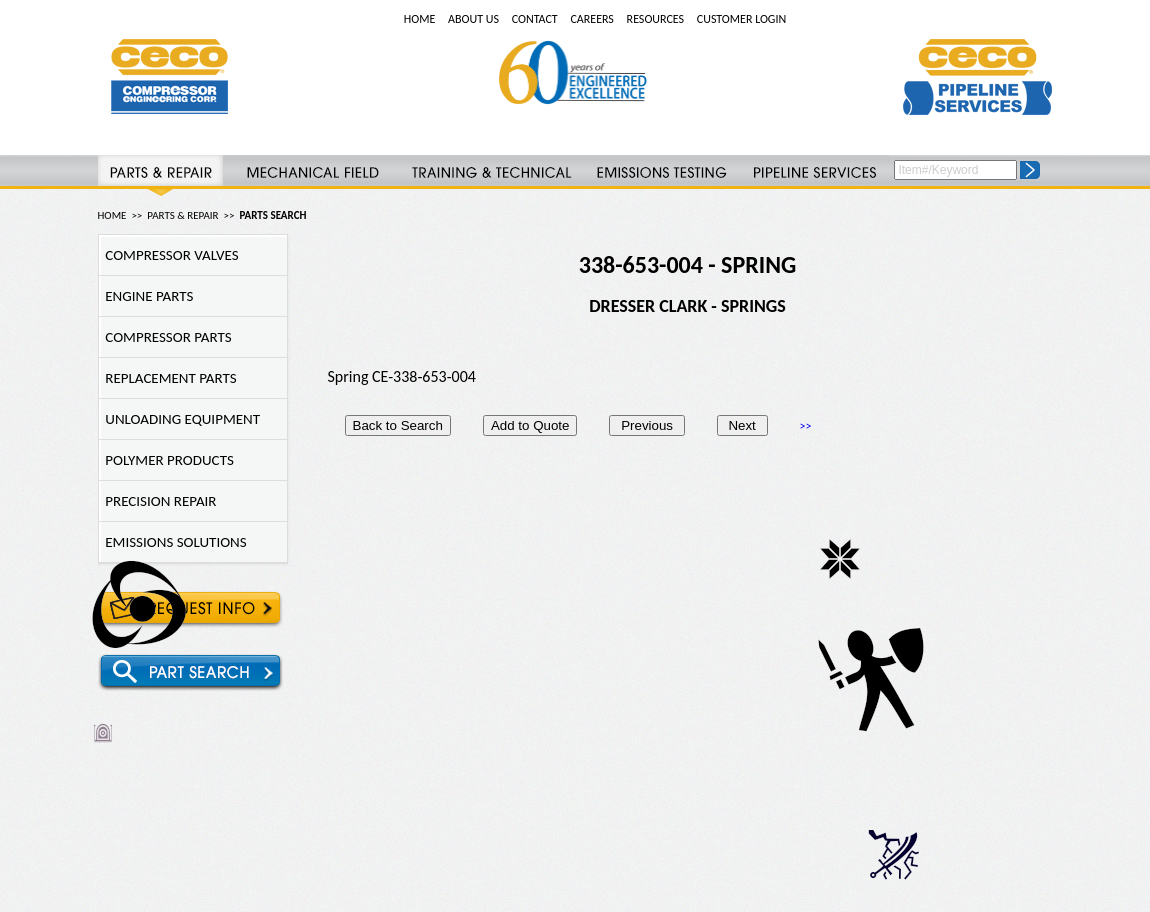 This screenshot has width=1150, height=912. I want to click on decorative tile pattern from azul board game, so click(840, 559).